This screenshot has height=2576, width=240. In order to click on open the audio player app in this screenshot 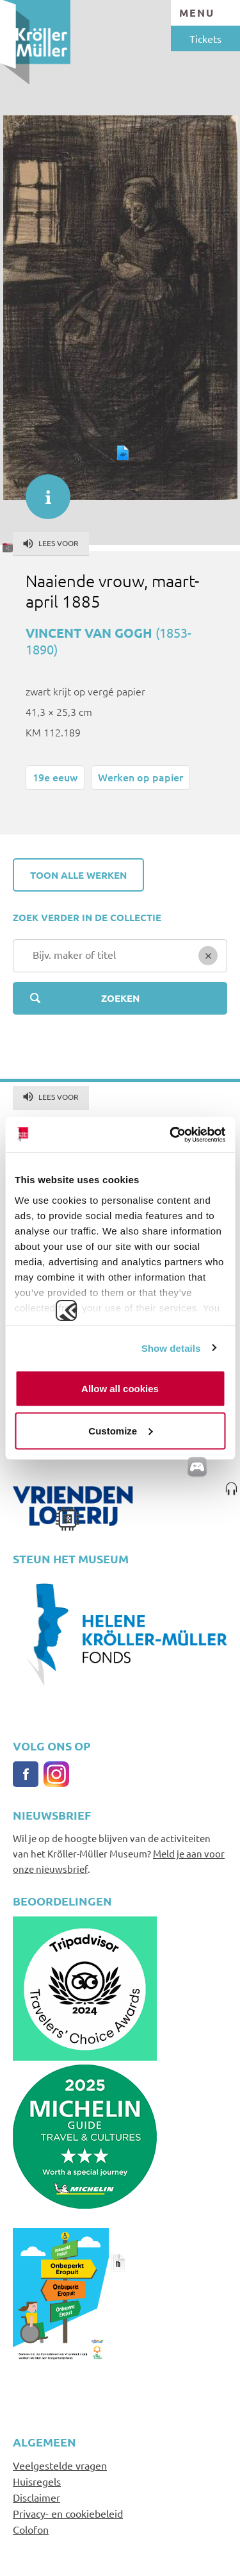, I will do `click(231, 1488)`.